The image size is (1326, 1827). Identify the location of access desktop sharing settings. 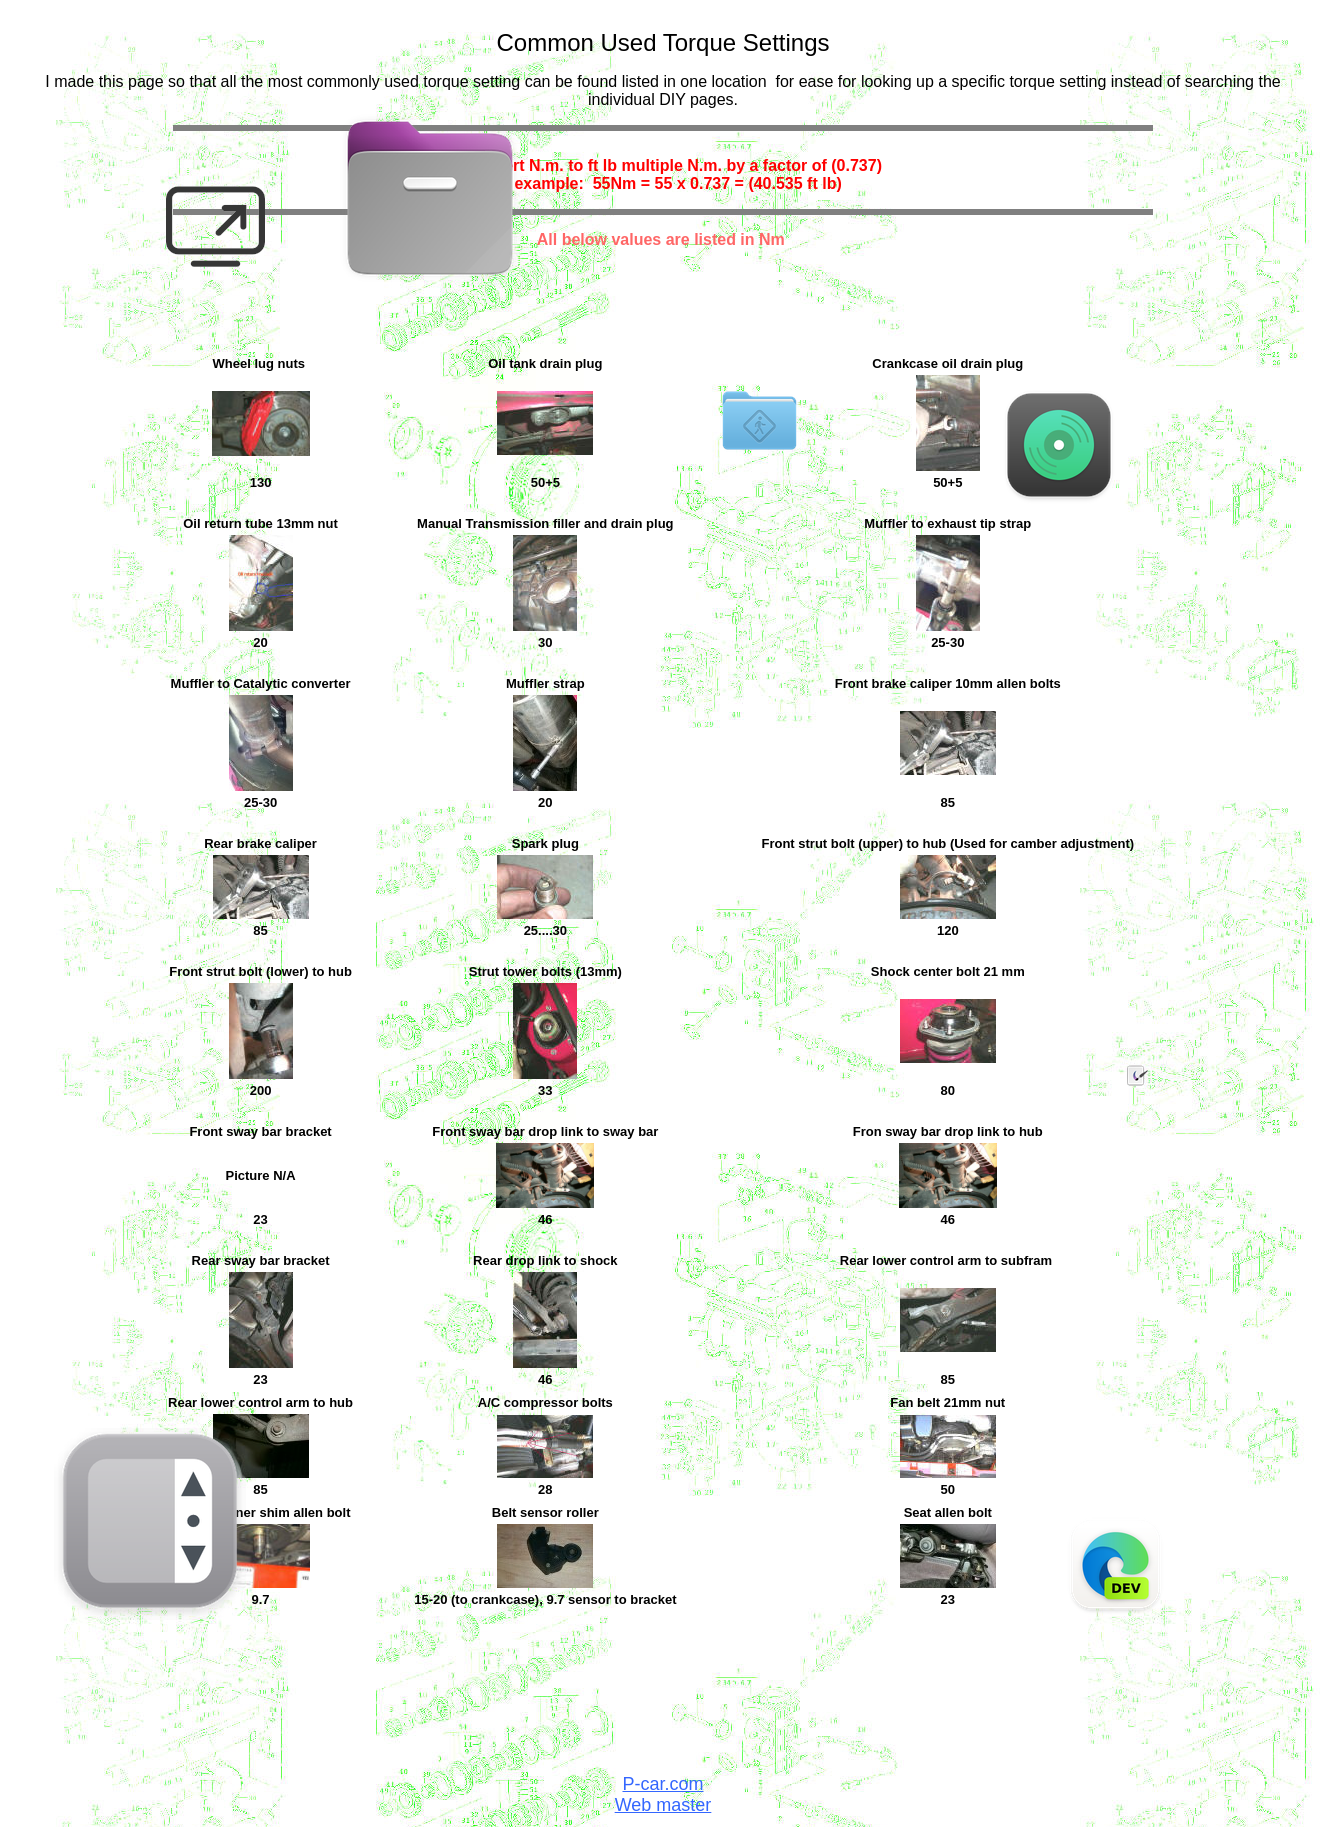
(215, 223).